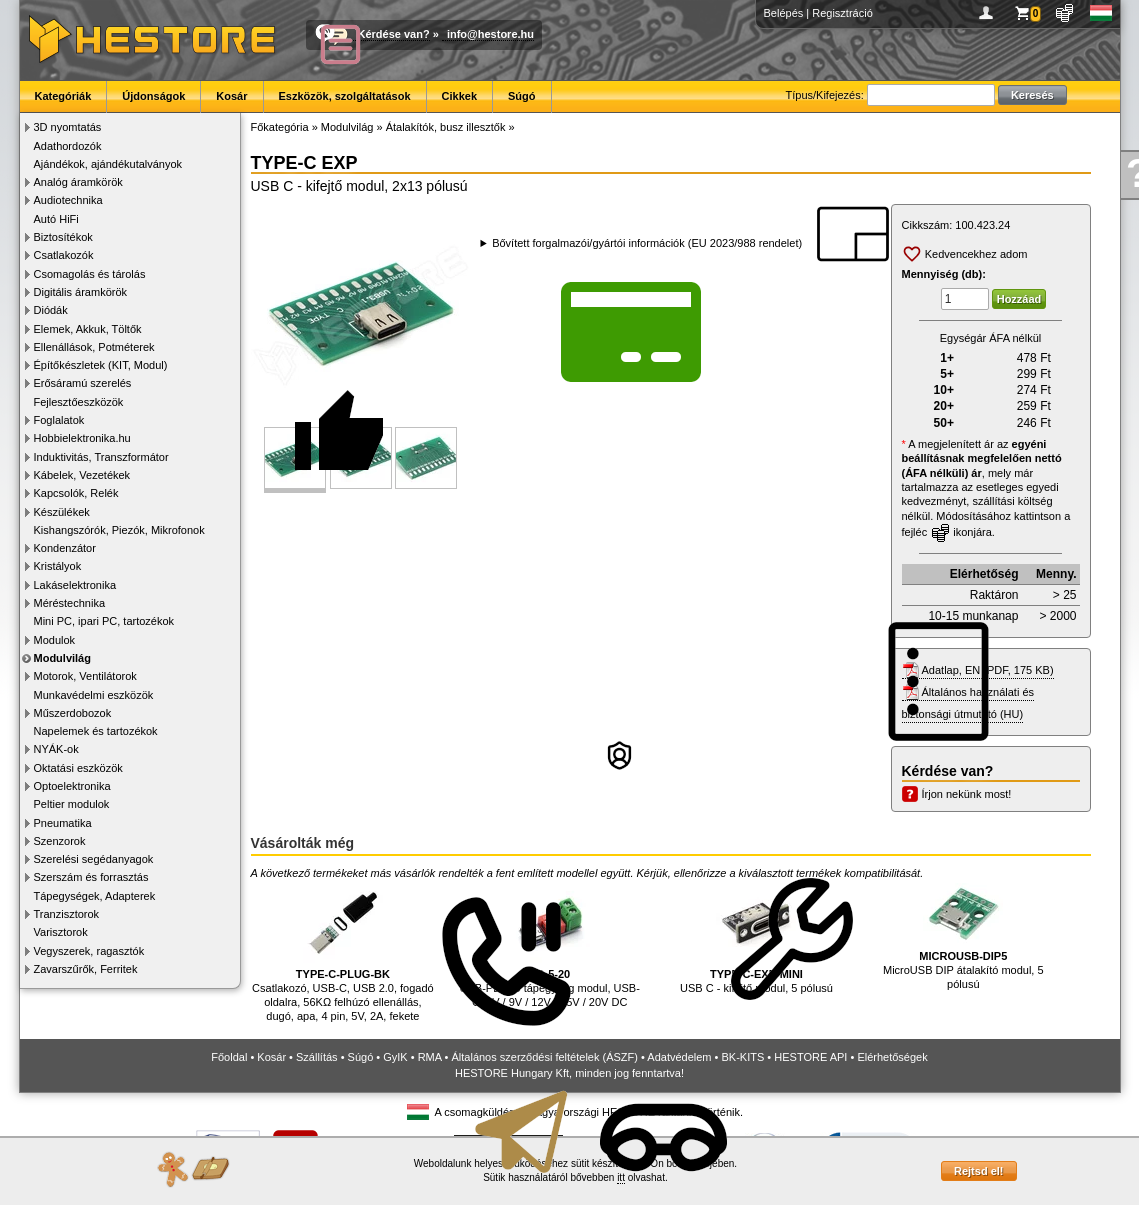 Image resolution: width=1139 pixels, height=1205 pixels. I want to click on manage payment methods, so click(631, 332).